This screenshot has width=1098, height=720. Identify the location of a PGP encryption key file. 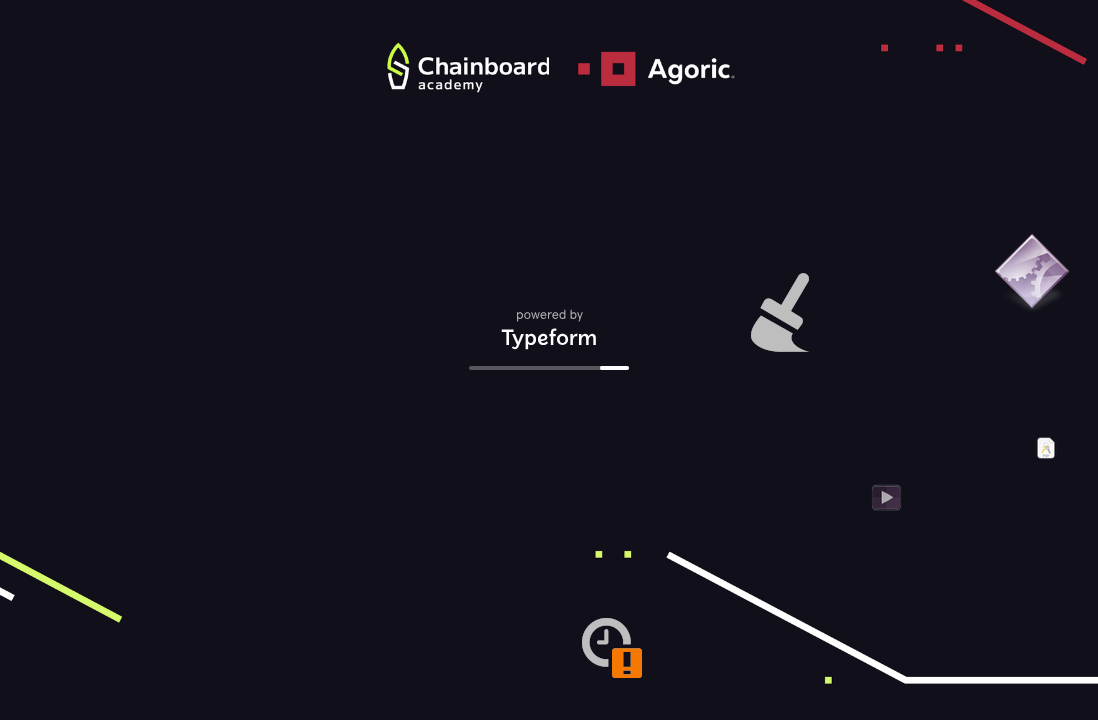
(1046, 448).